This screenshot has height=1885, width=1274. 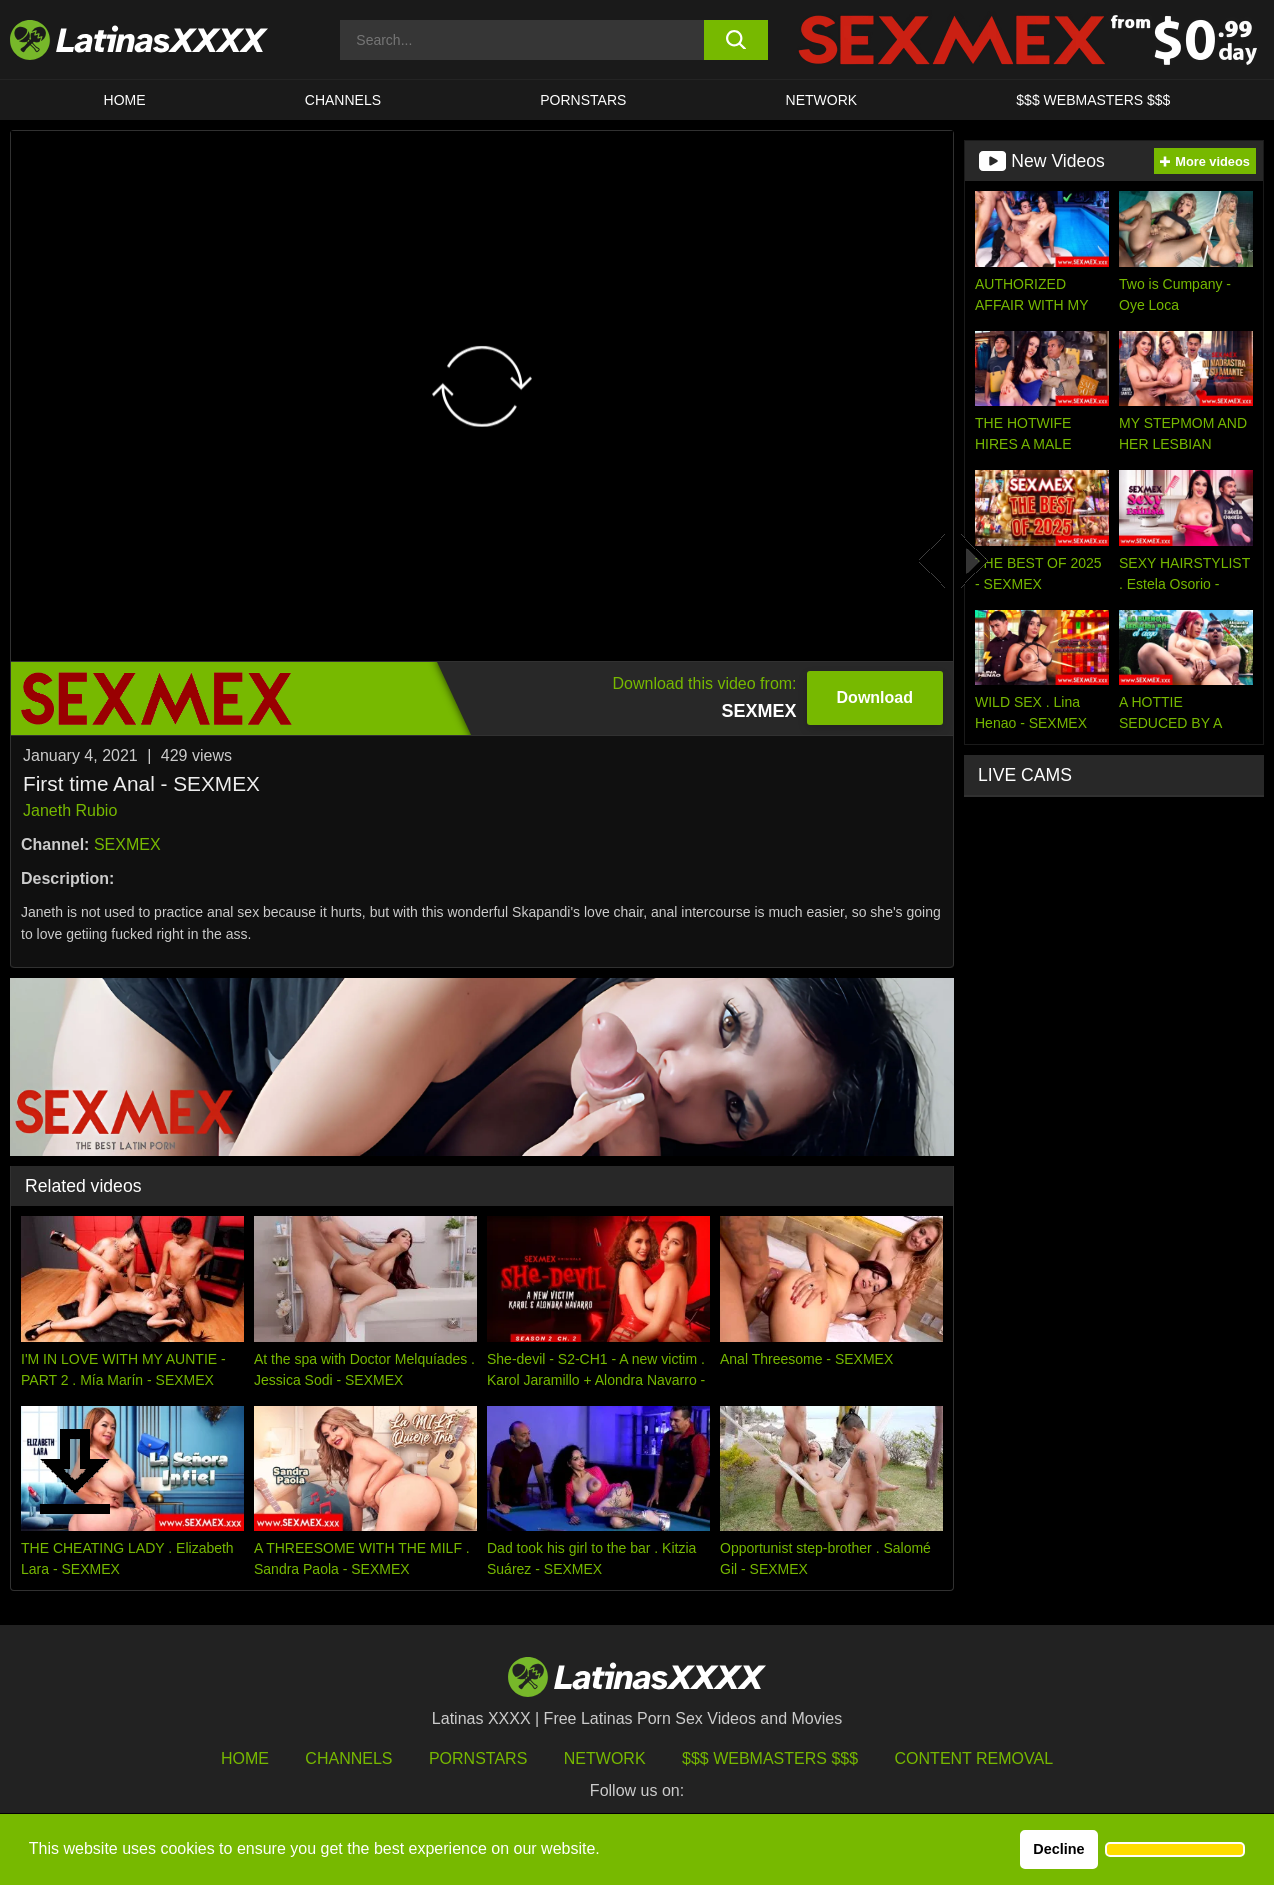 I want to click on download a file or document, so click(x=75, y=1474).